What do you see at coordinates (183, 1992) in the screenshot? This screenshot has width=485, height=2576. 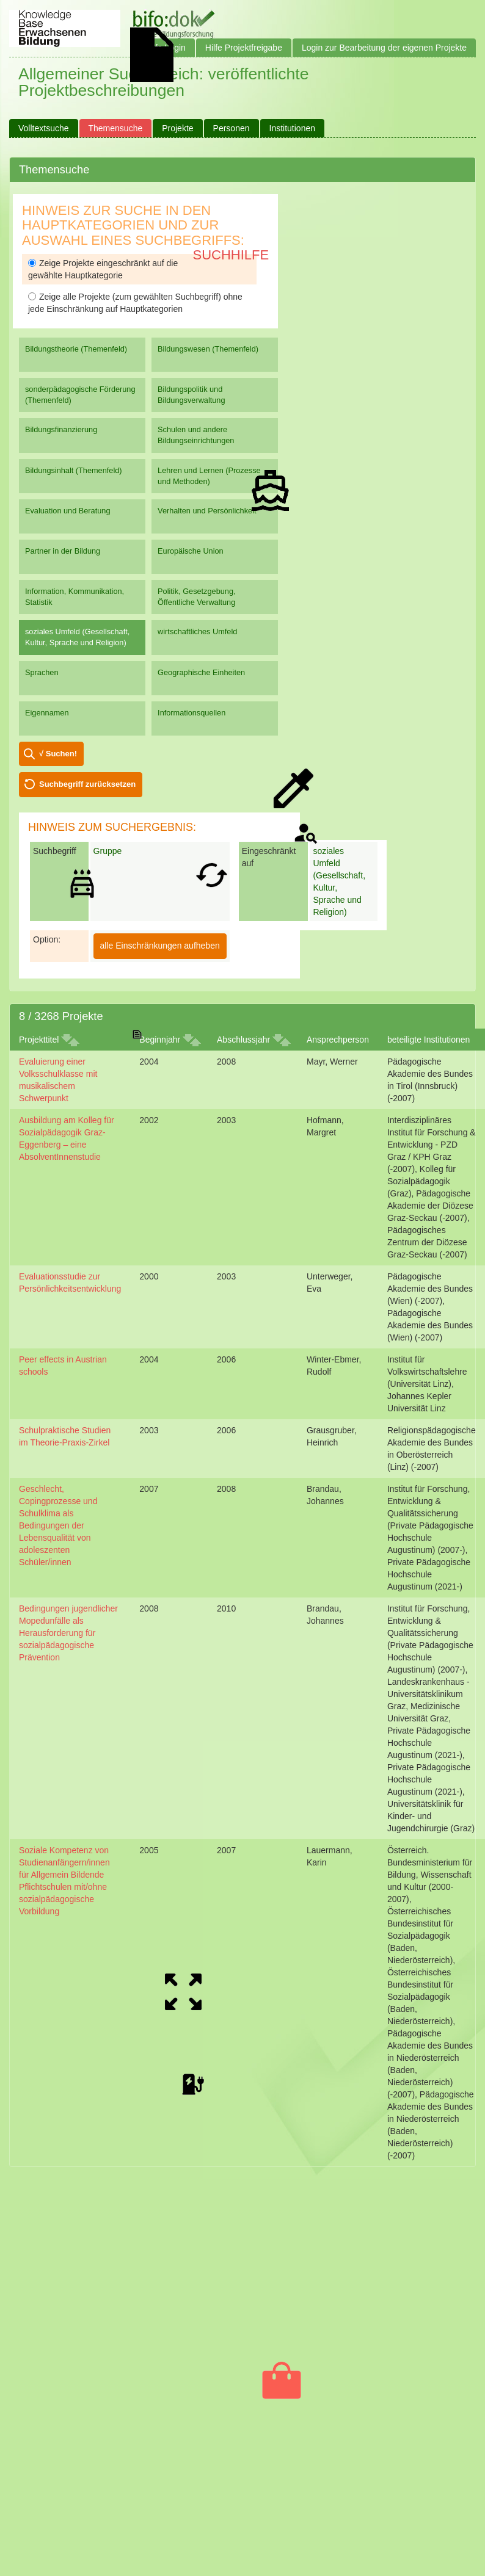 I see `expand to full screen mode` at bounding box center [183, 1992].